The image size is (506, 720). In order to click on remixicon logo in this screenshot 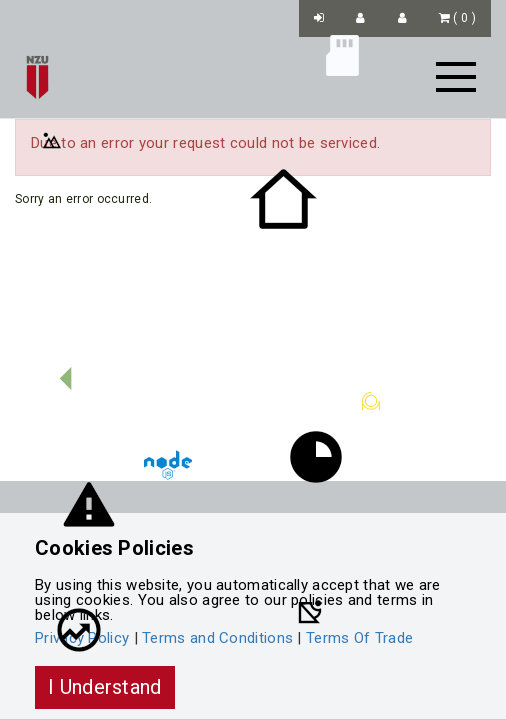, I will do `click(310, 612)`.